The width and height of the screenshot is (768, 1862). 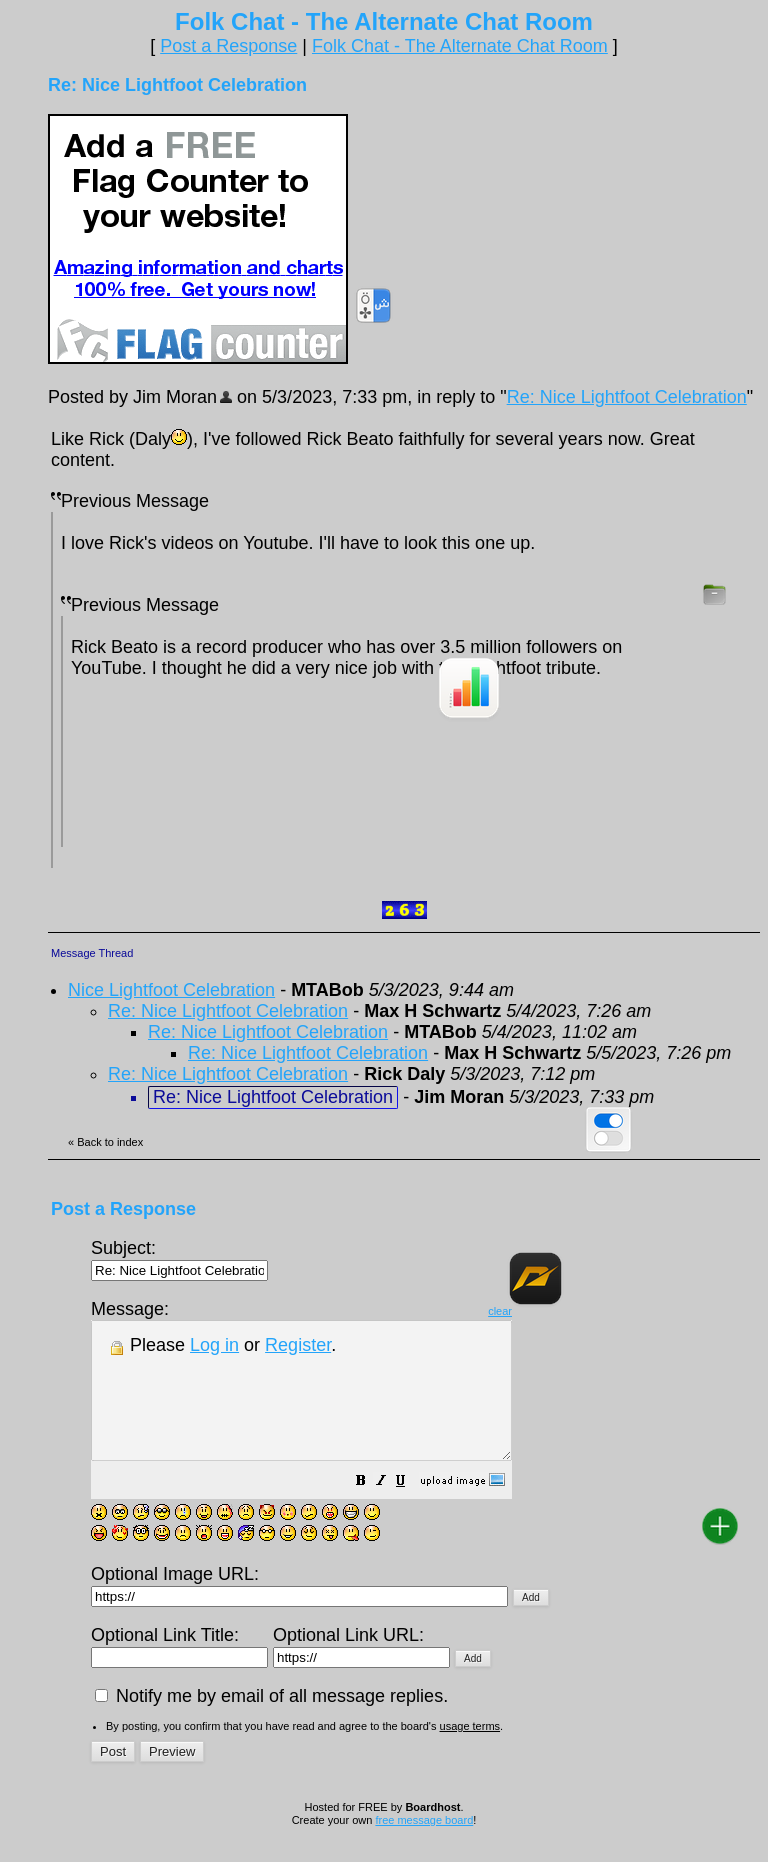 What do you see at coordinates (469, 688) in the screenshot?
I see `open calligra sheets spreadsheet application` at bounding box center [469, 688].